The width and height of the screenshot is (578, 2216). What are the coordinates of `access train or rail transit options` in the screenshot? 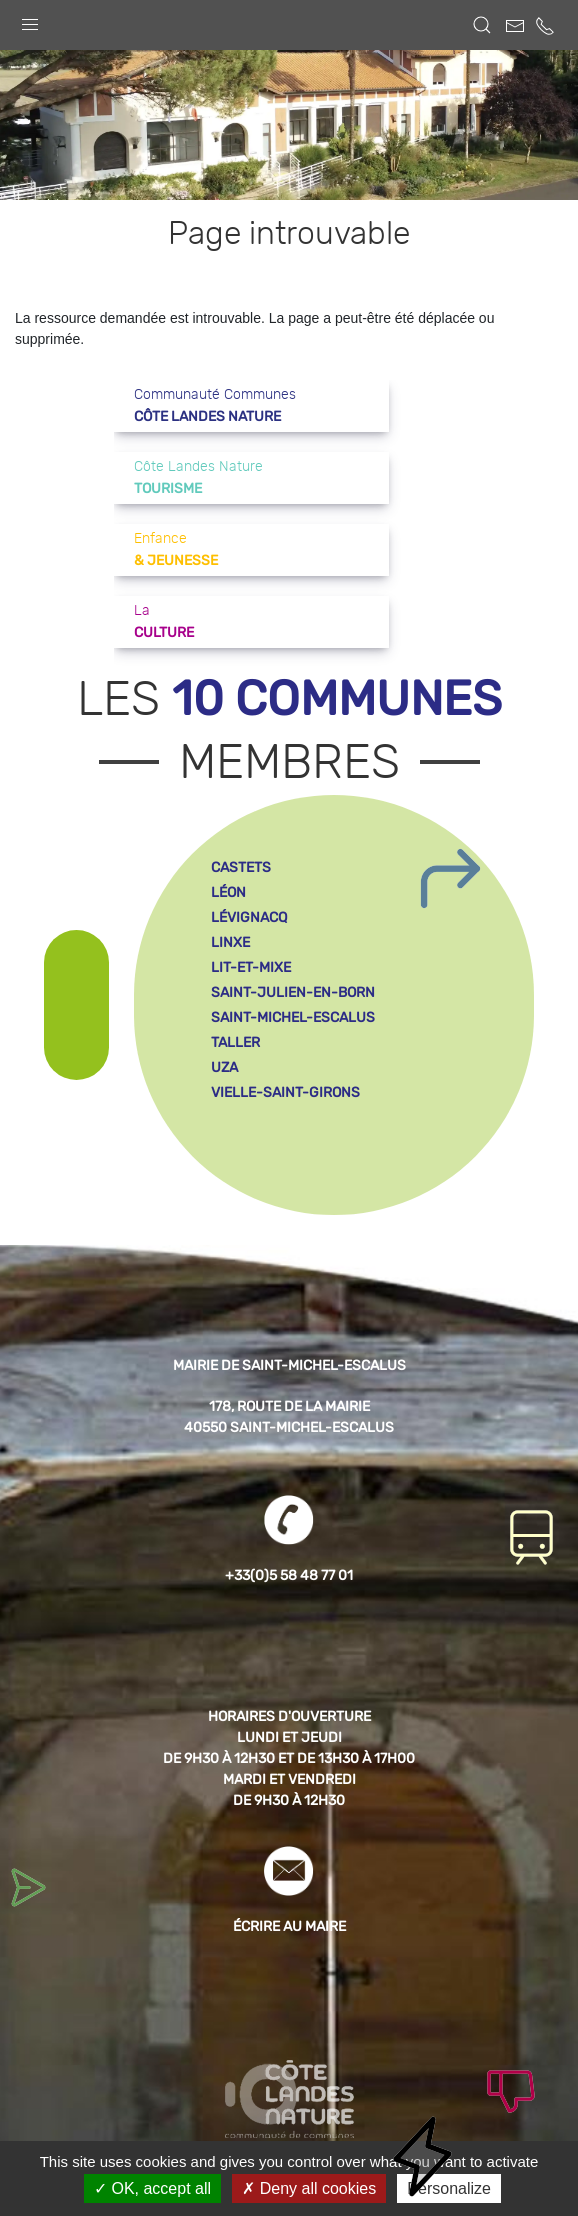 It's located at (531, 1535).